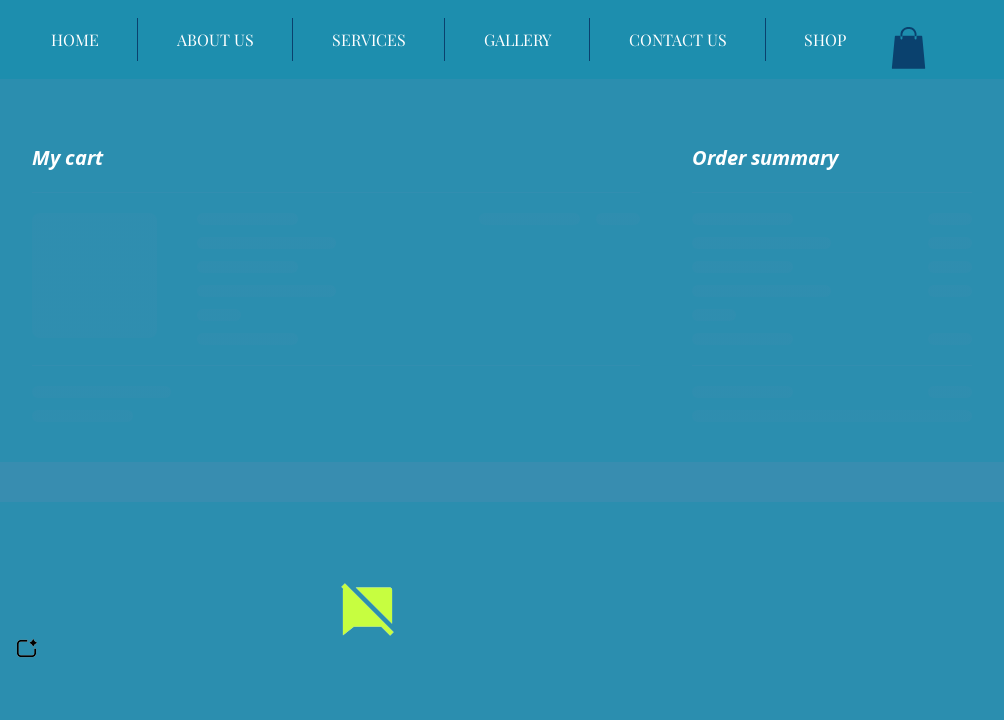 The height and width of the screenshot is (720, 1004). I want to click on mute or disable chat notifications, so click(367, 609).